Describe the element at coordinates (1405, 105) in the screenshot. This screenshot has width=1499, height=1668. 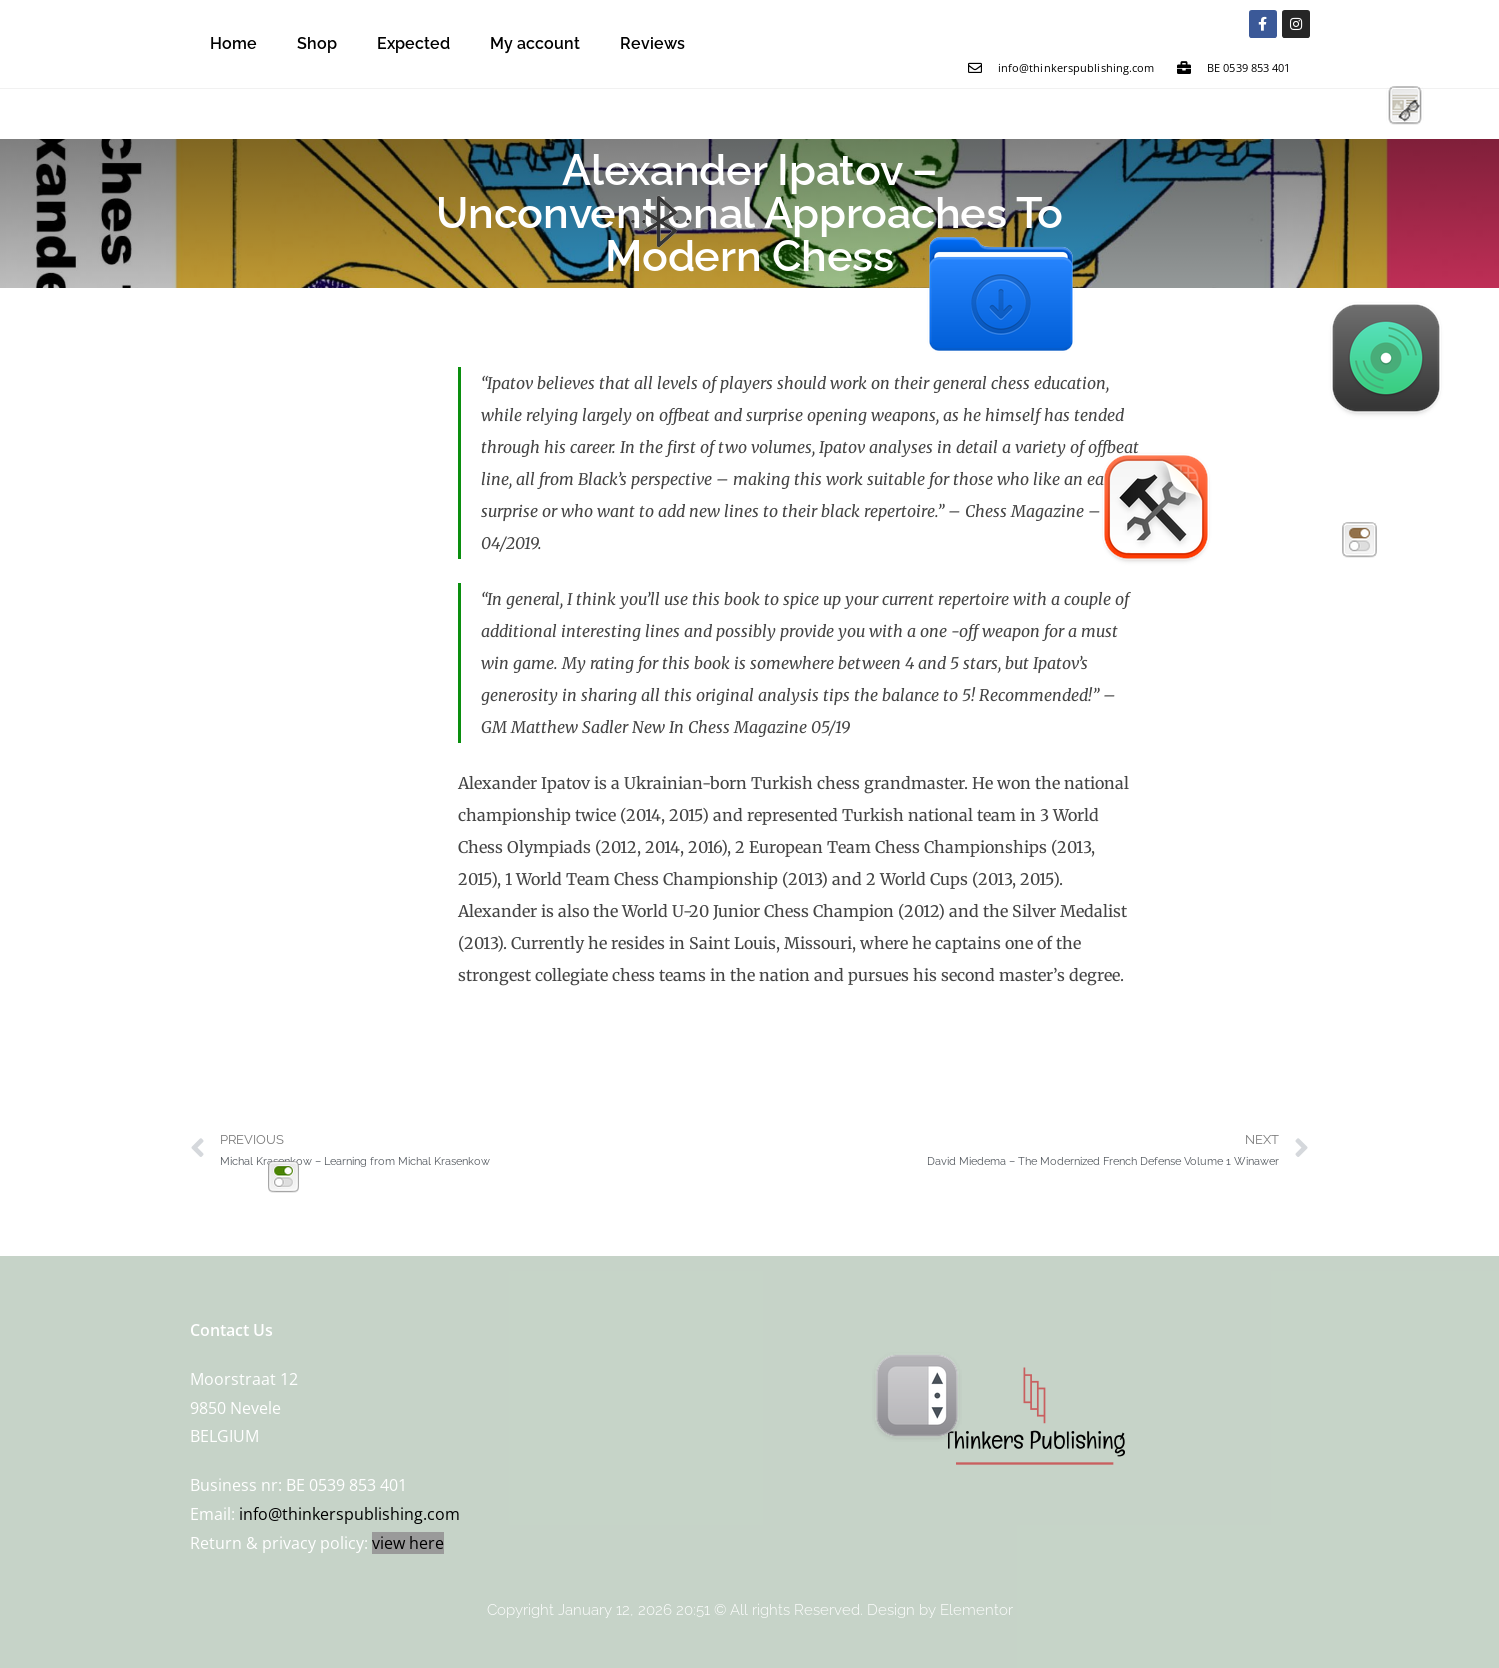
I see `open the documents app` at that location.